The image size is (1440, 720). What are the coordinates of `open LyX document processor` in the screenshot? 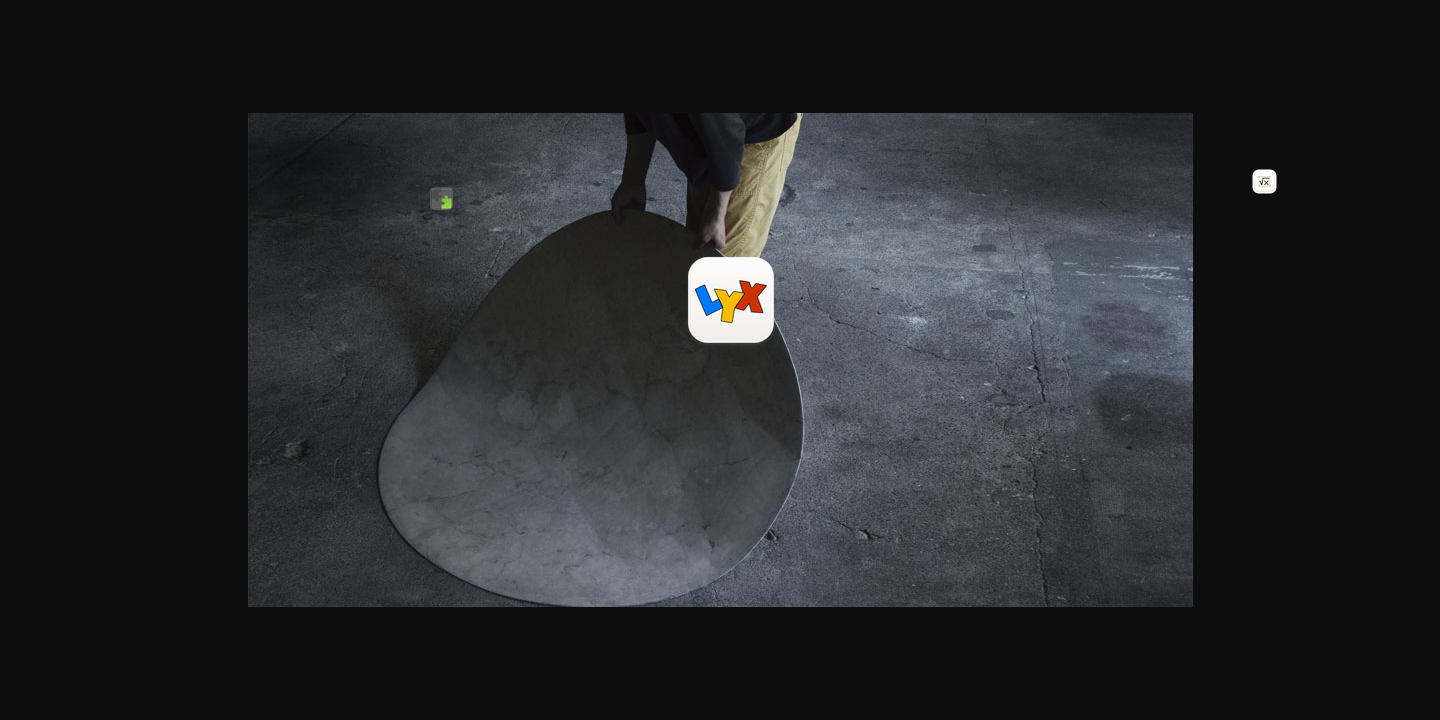 It's located at (731, 300).